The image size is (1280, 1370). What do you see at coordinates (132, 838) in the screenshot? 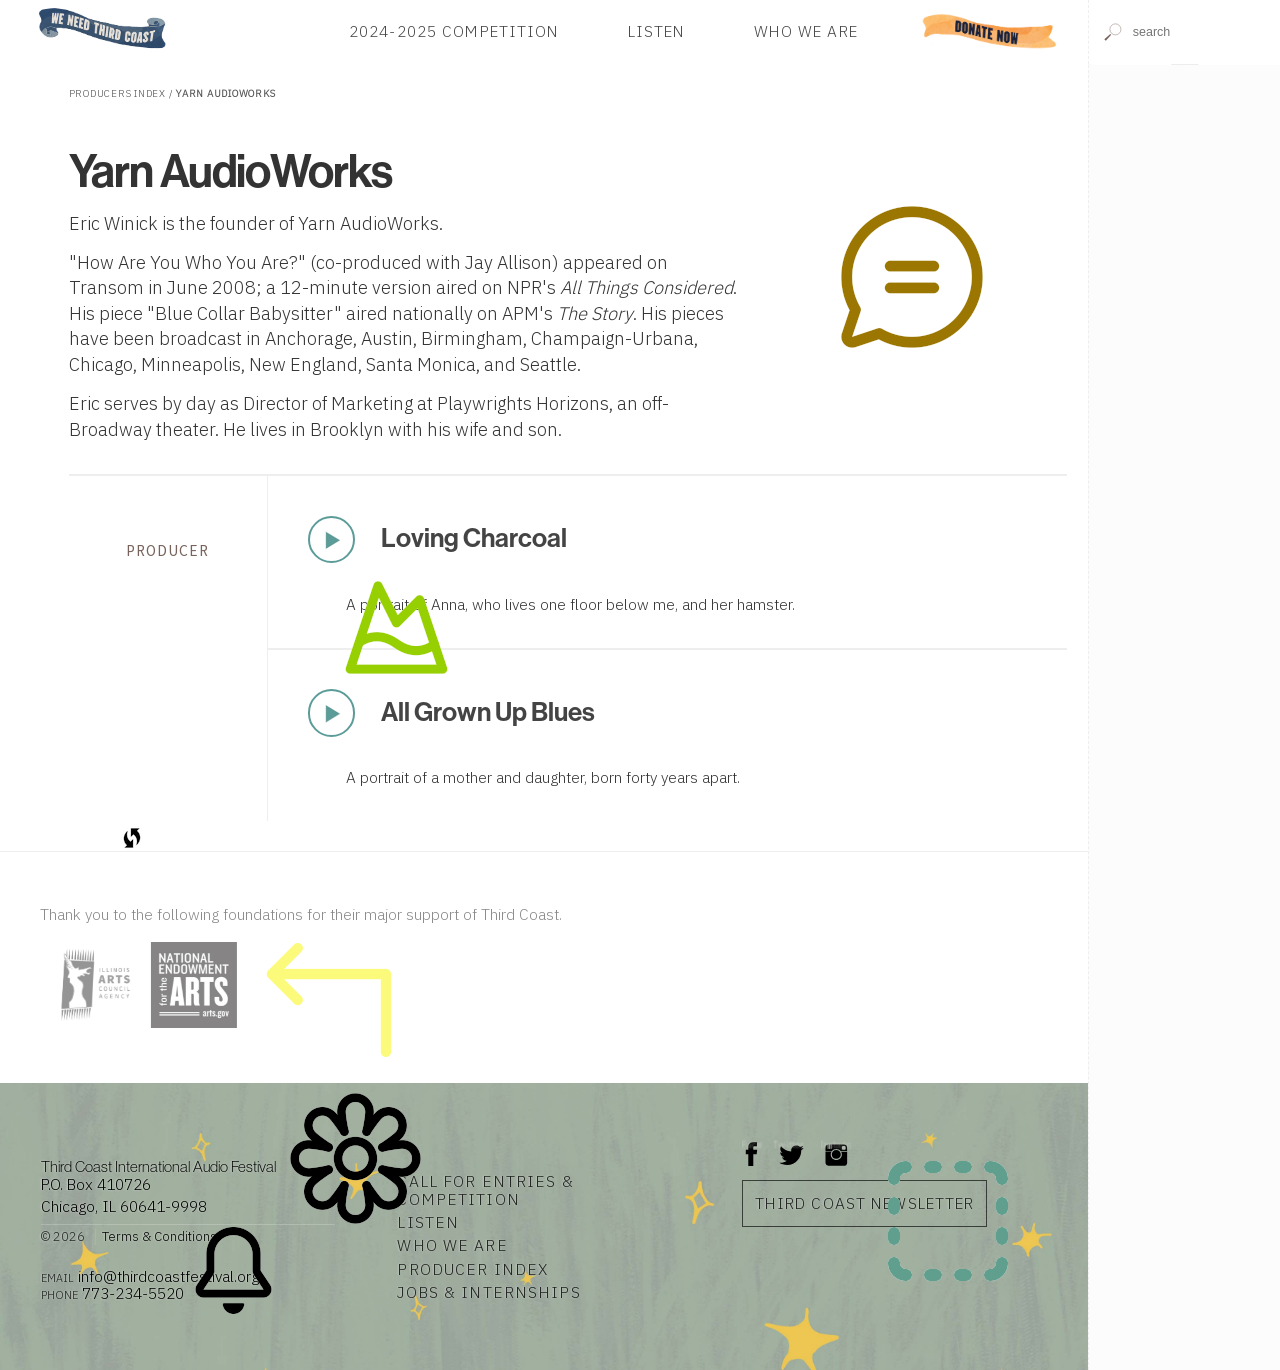
I see `initiate wifi protected setup (WPS) connection` at bounding box center [132, 838].